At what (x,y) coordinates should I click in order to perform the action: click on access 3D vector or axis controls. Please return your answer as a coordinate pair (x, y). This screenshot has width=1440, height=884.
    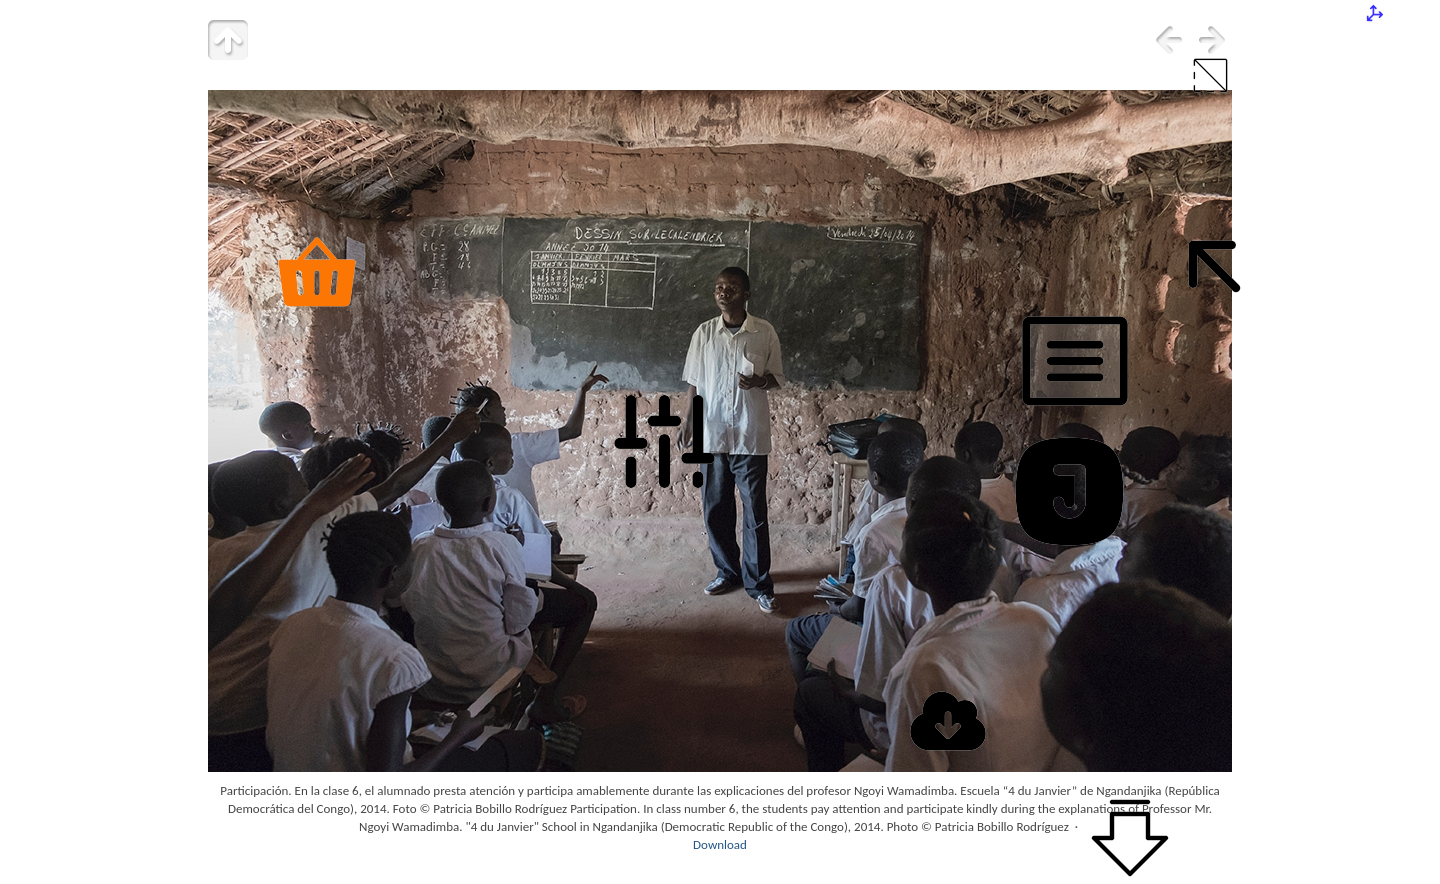
    Looking at the image, I should click on (1374, 14).